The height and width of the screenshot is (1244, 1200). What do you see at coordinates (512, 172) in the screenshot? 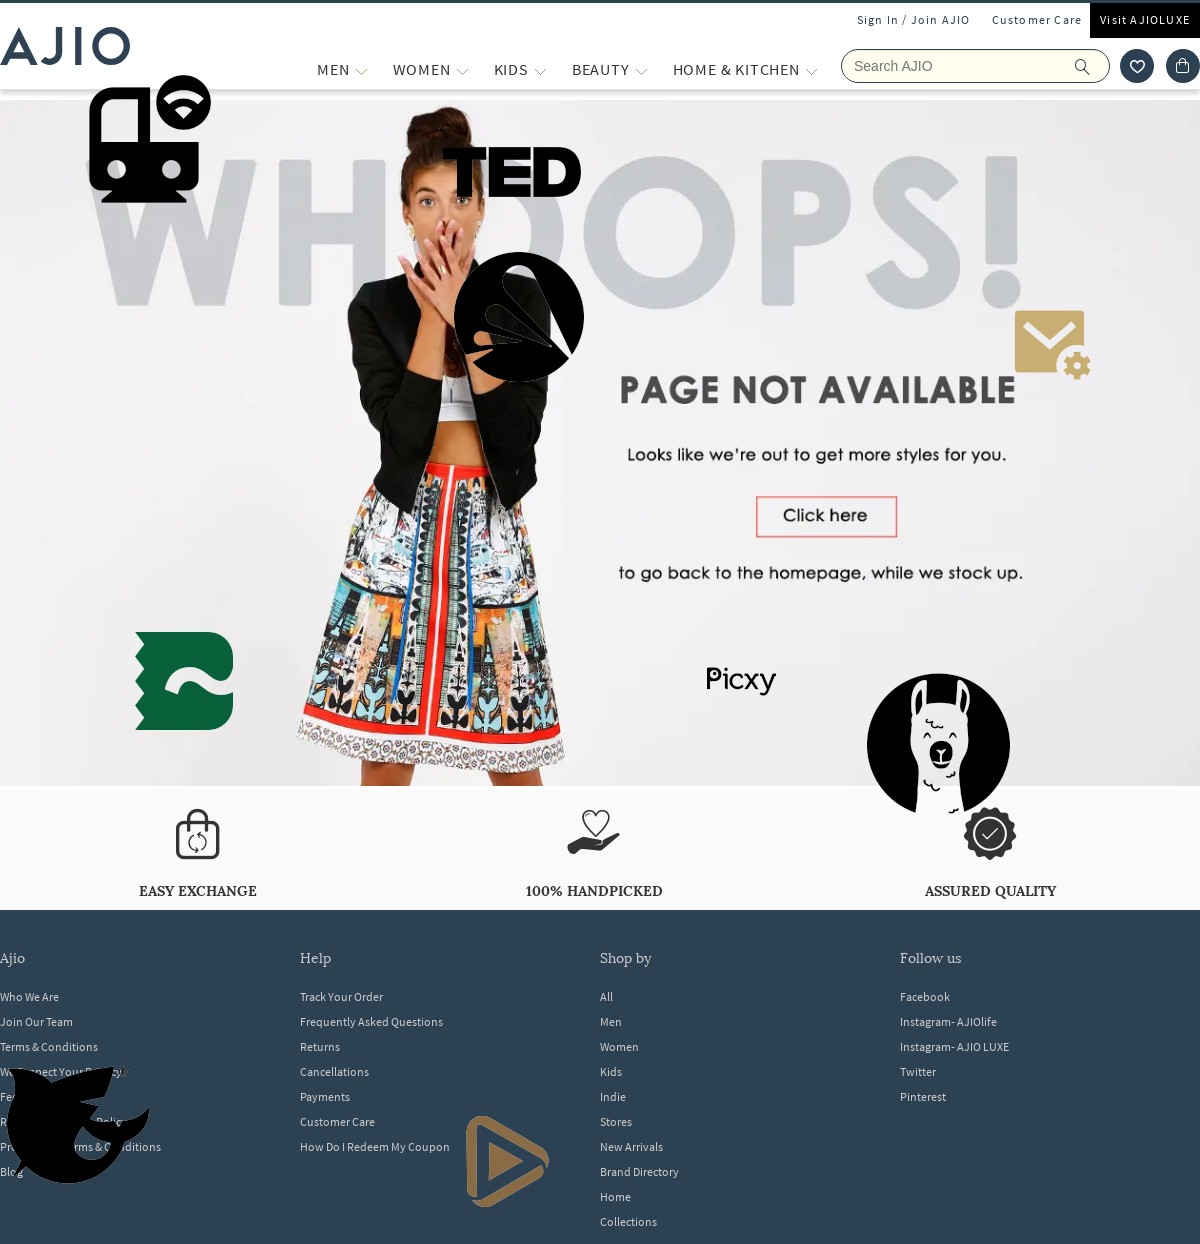
I see `open the TED app` at bounding box center [512, 172].